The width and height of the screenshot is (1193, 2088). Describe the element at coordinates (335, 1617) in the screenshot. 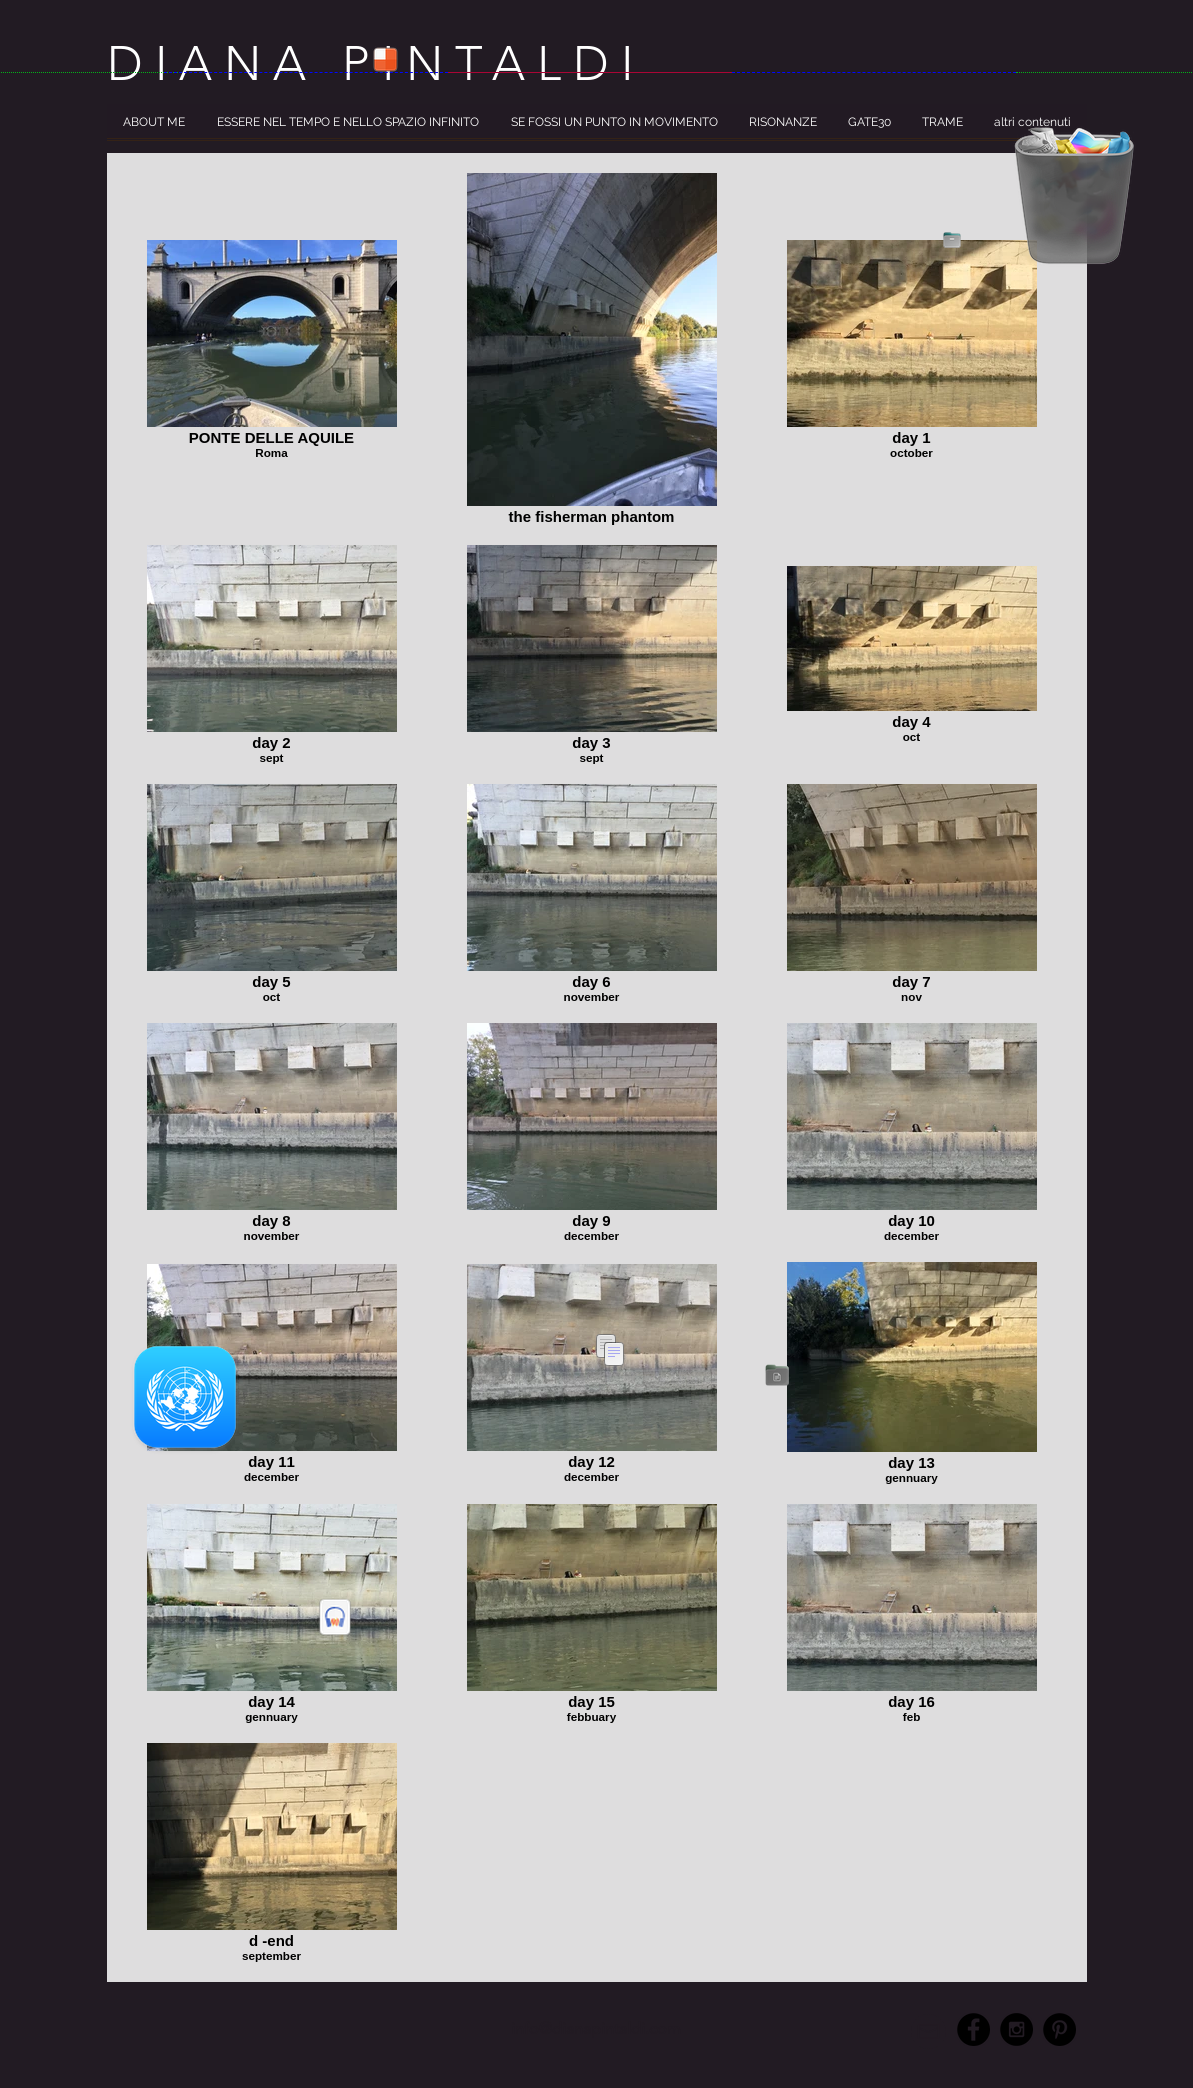

I see `audacity audio project file` at that location.